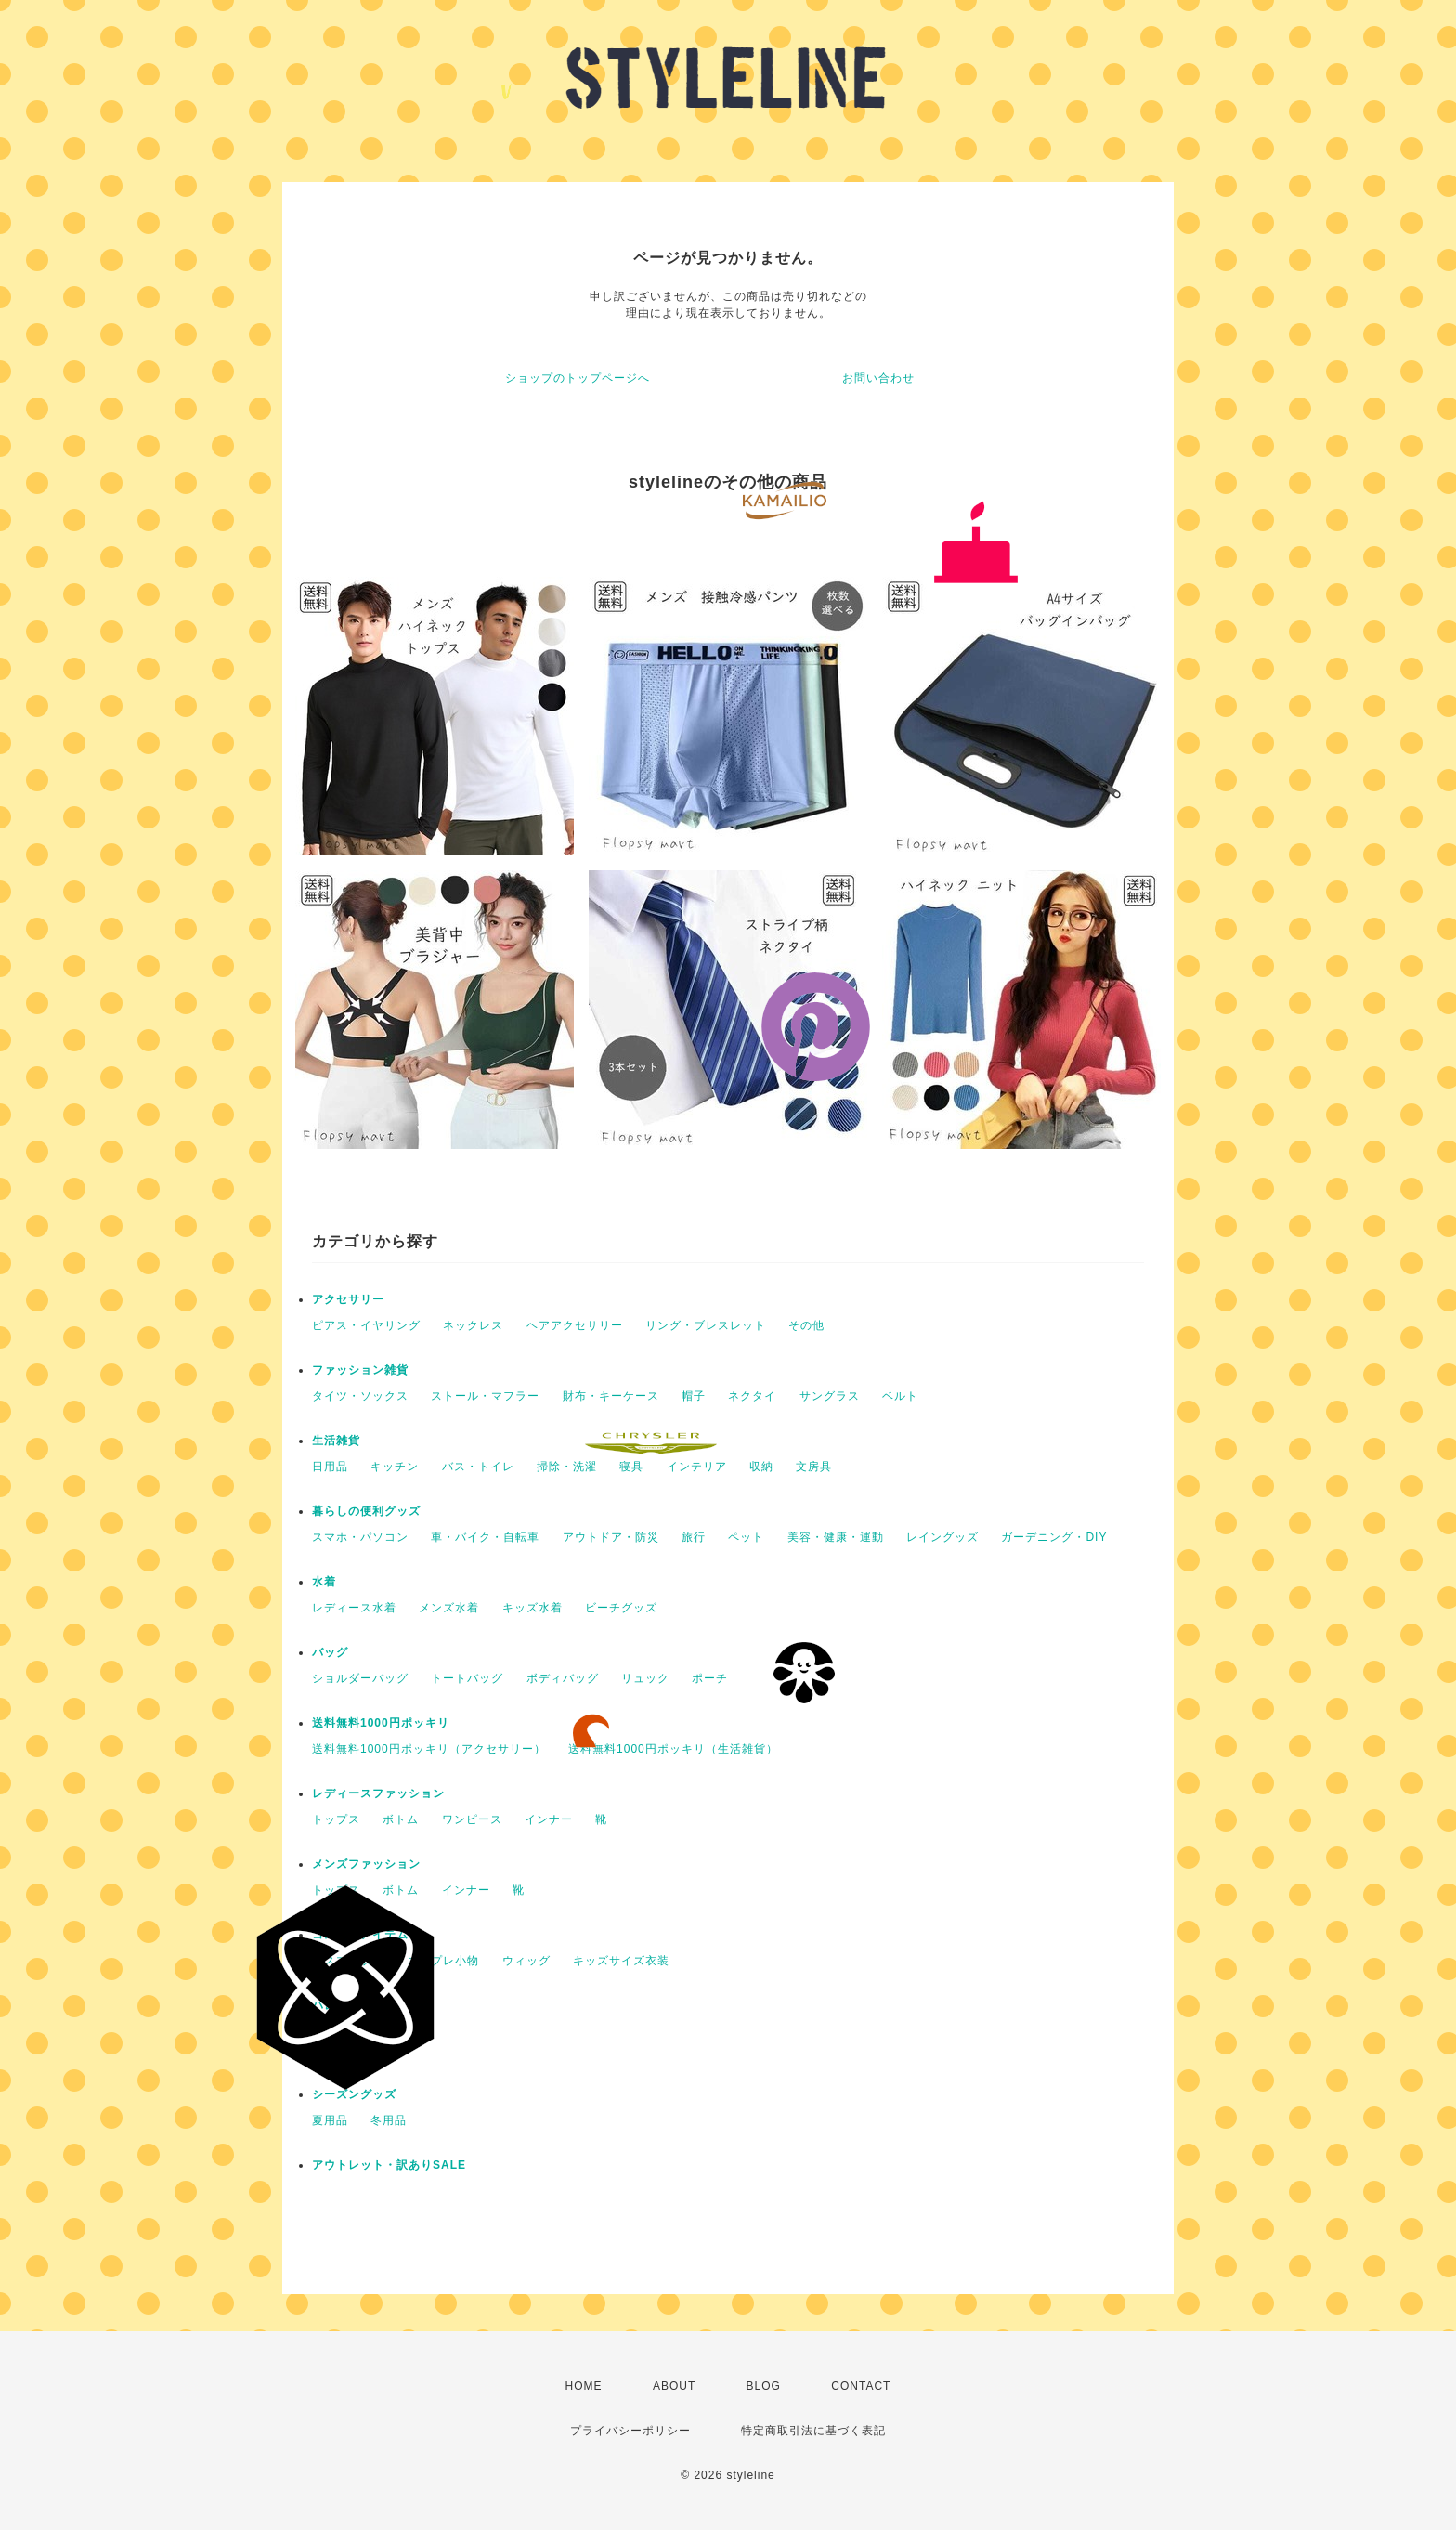 This screenshot has width=1456, height=2530. What do you see at coordinates (345, 1988) in the screenshot?
I see `preact javascript library logo` at bounding box center [345, 1988].